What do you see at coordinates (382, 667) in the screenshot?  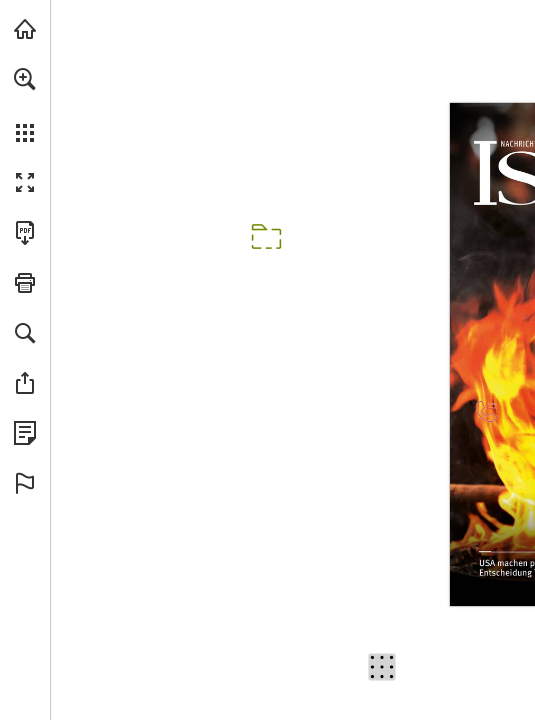 I see `open app drawer or launcher` at bounding box center [382, 667].